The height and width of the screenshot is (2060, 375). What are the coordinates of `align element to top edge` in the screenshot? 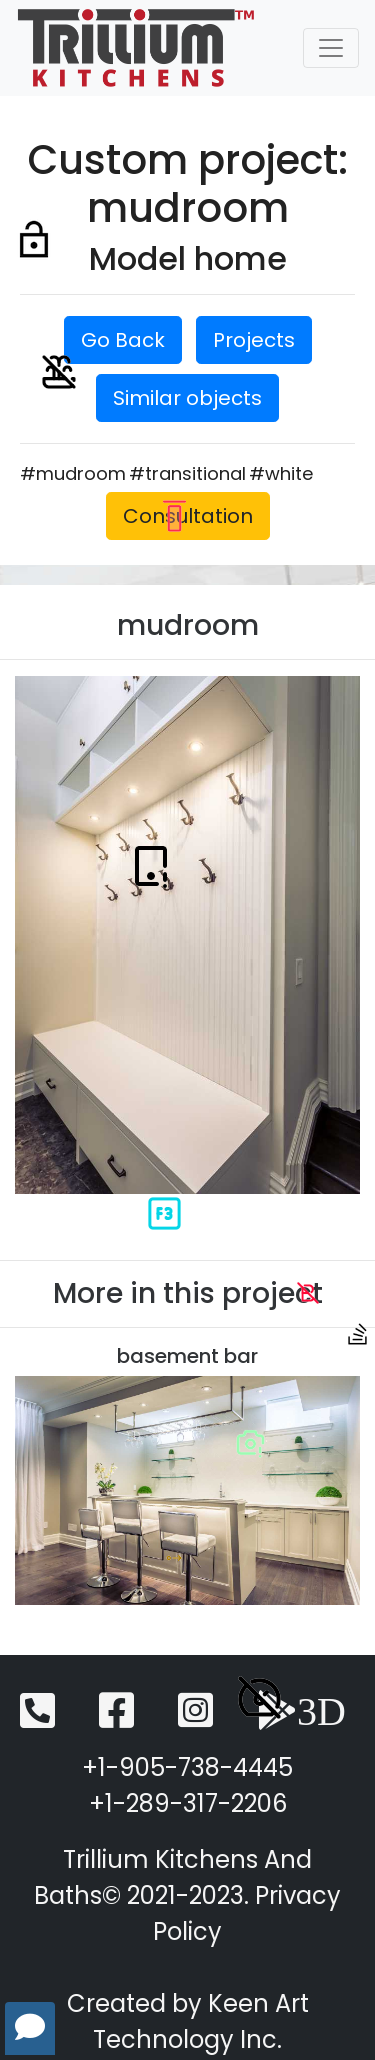 It's located at (174, 515).